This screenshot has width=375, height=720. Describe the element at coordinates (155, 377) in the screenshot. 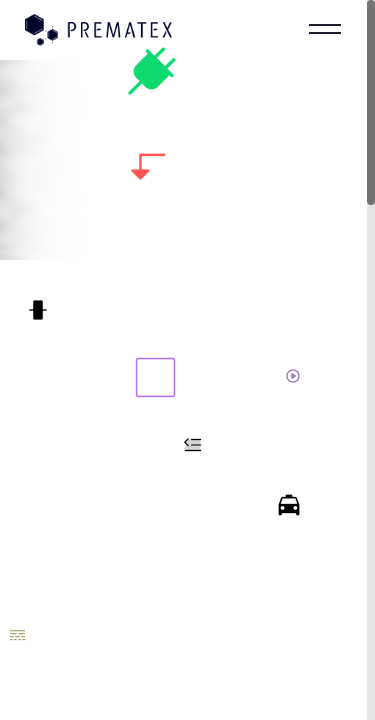

I see `stop media playback` at that location.